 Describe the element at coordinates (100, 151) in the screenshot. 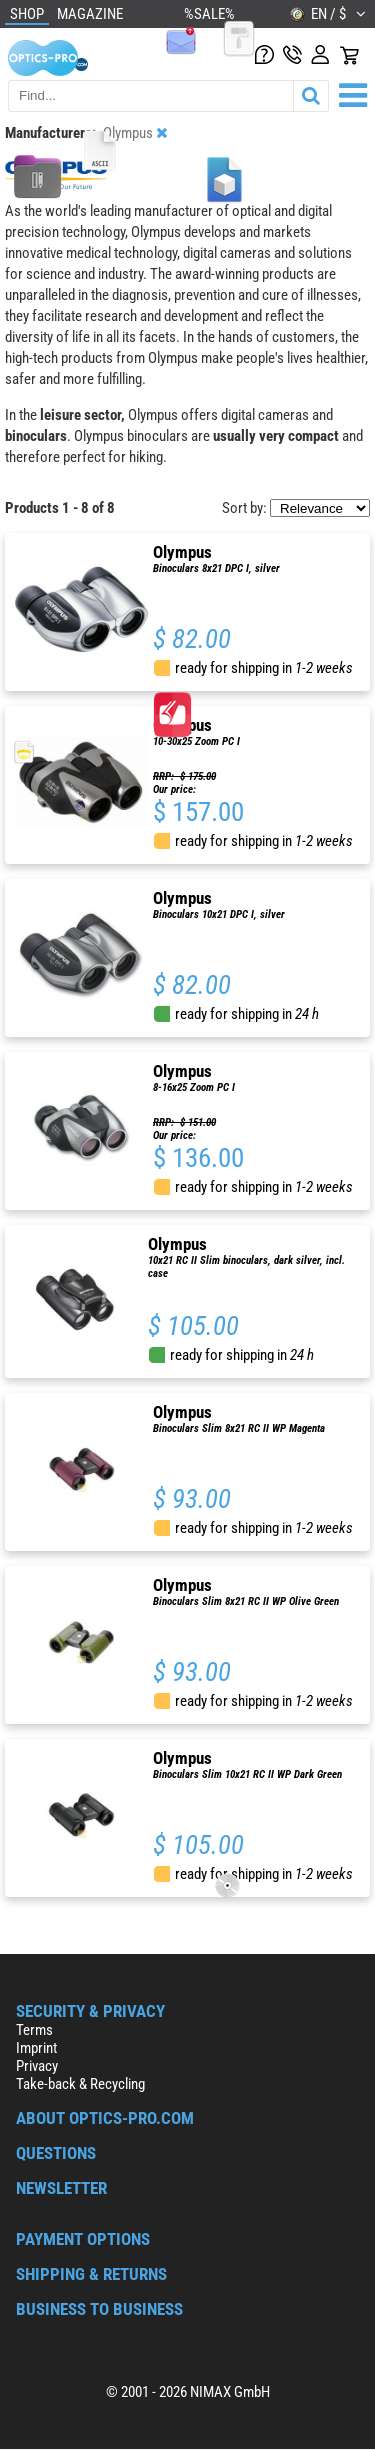

I see `a plain text or ascii file type indicator` at that location.